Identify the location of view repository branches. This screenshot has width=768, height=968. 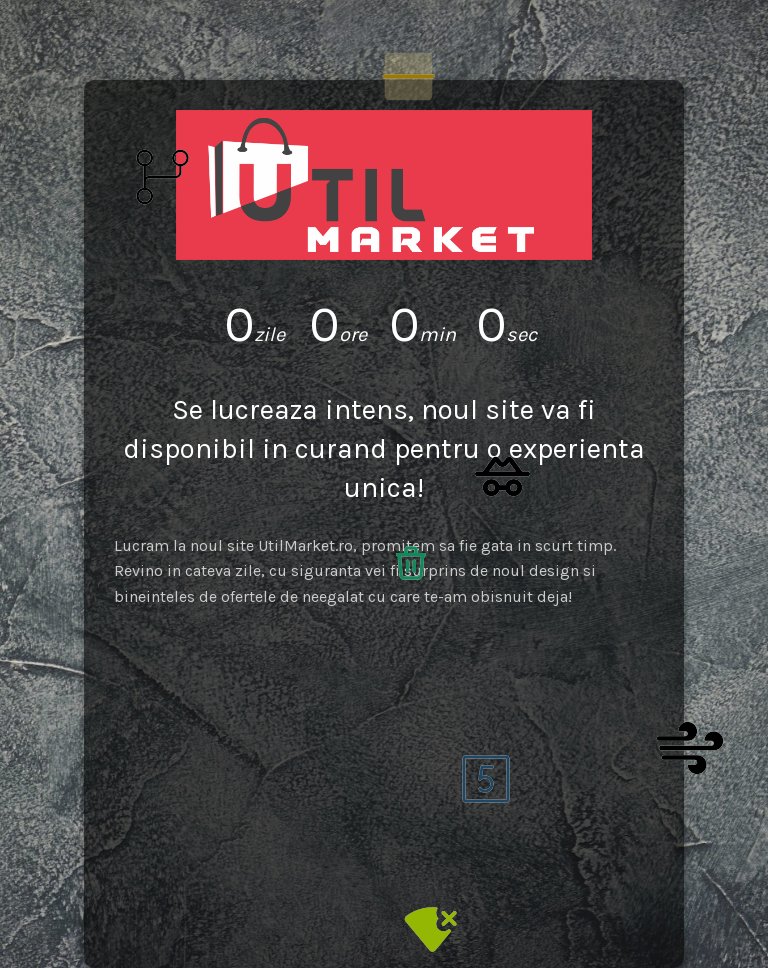
(159, 177).